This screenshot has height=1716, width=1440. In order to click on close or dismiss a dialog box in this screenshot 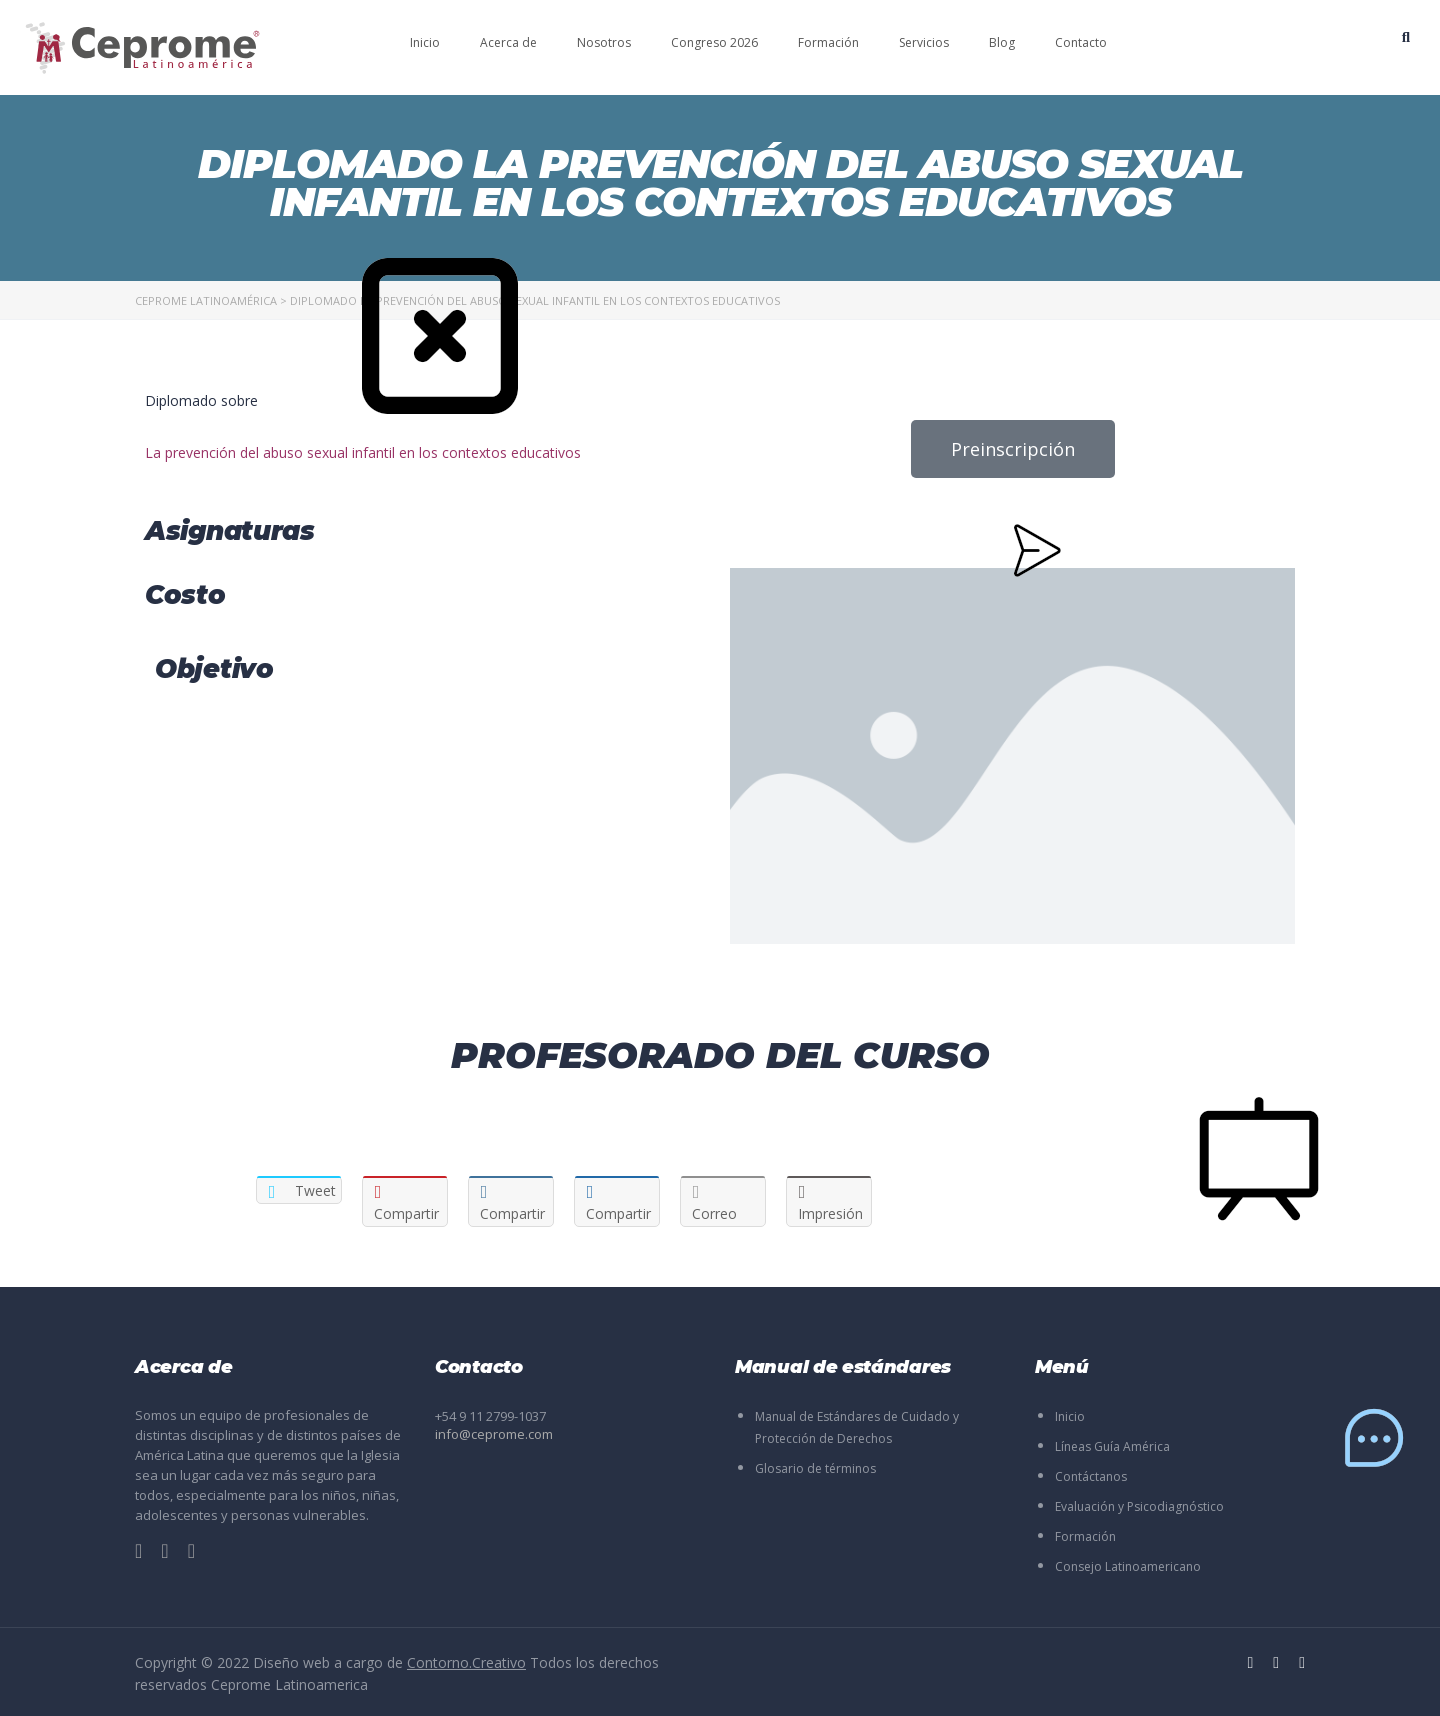, I will do `click(440, 336)`.